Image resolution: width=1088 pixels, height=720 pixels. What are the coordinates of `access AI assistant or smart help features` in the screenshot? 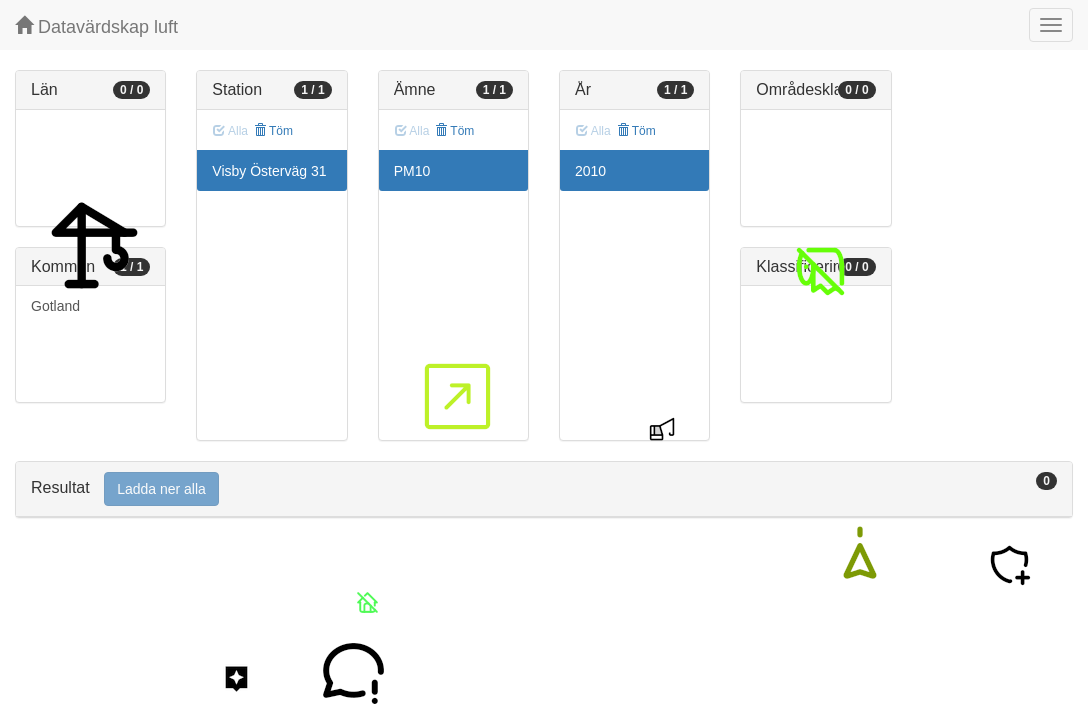 It's located at (236, 678).